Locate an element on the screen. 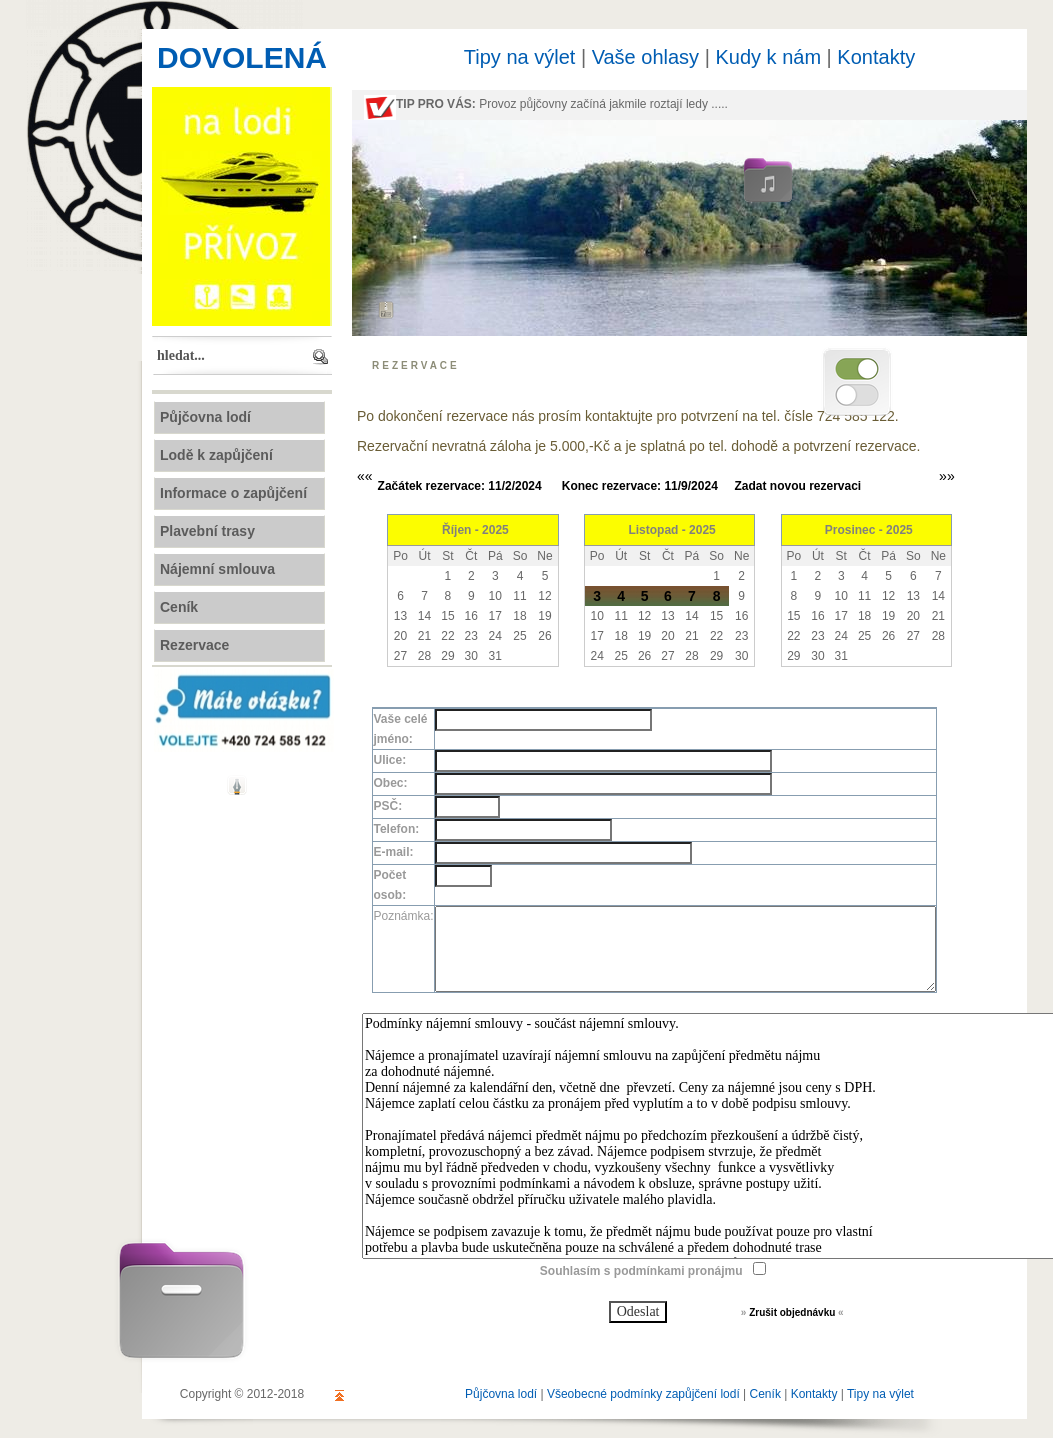 The height and width of the screenshot is (1438, 1053). open your music folder is located at coordinates (768, 180).